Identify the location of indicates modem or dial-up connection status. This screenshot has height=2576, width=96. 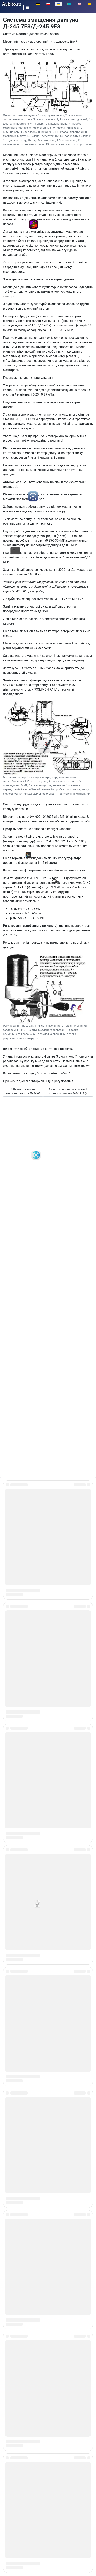
(55, 880).